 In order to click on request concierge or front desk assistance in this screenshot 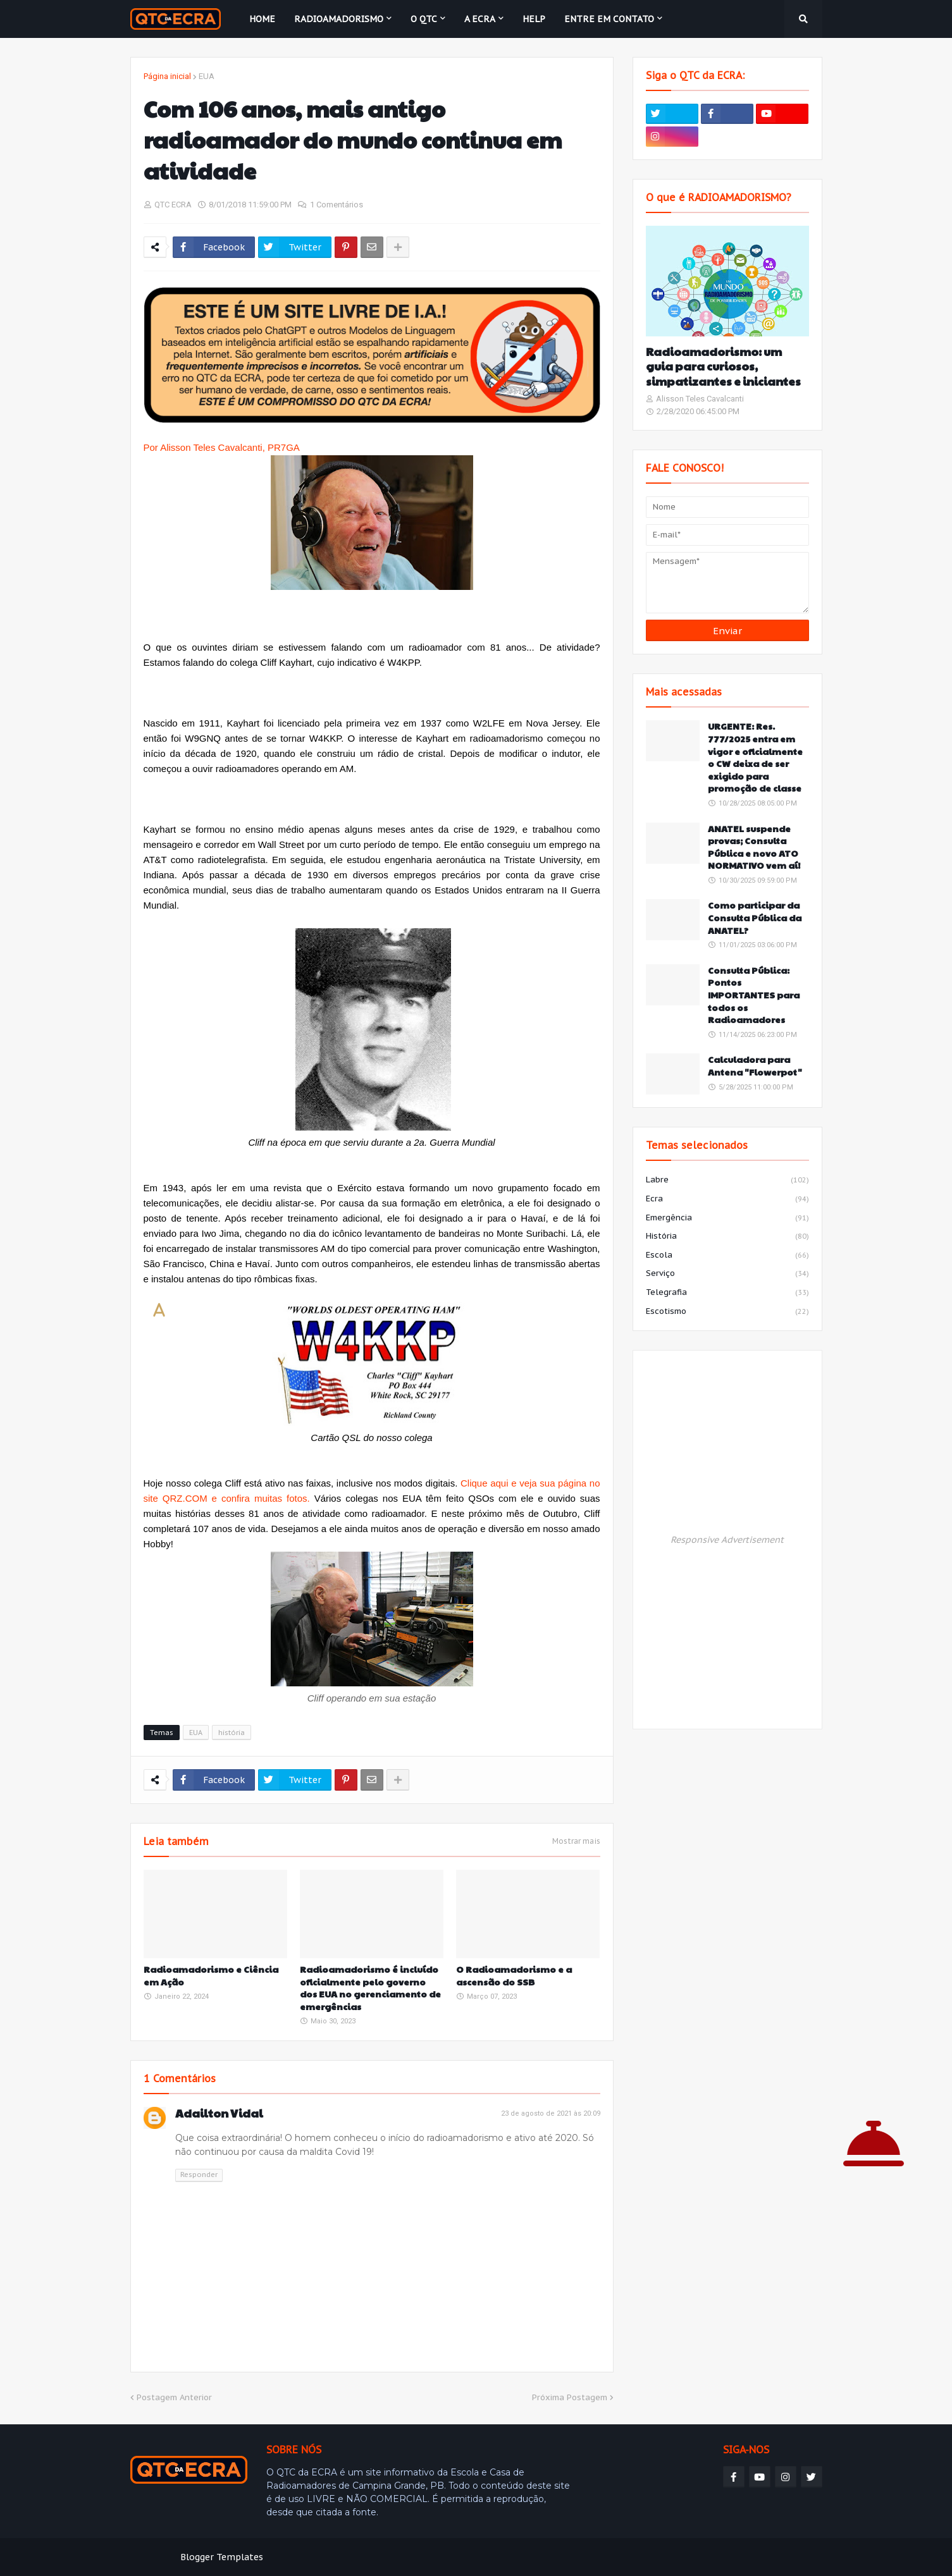, I will do `click(874, 2144)`.